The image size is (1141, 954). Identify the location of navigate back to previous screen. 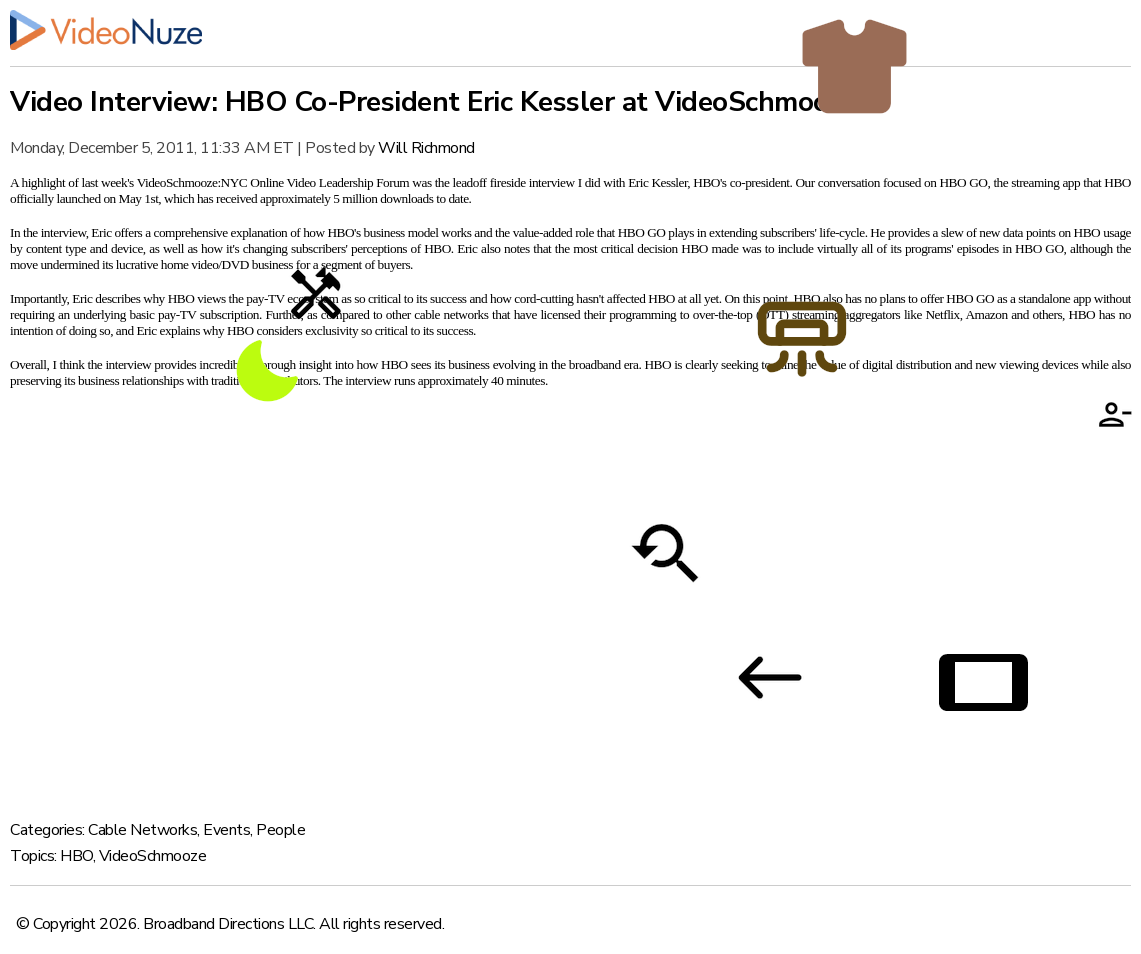
(769, 677).